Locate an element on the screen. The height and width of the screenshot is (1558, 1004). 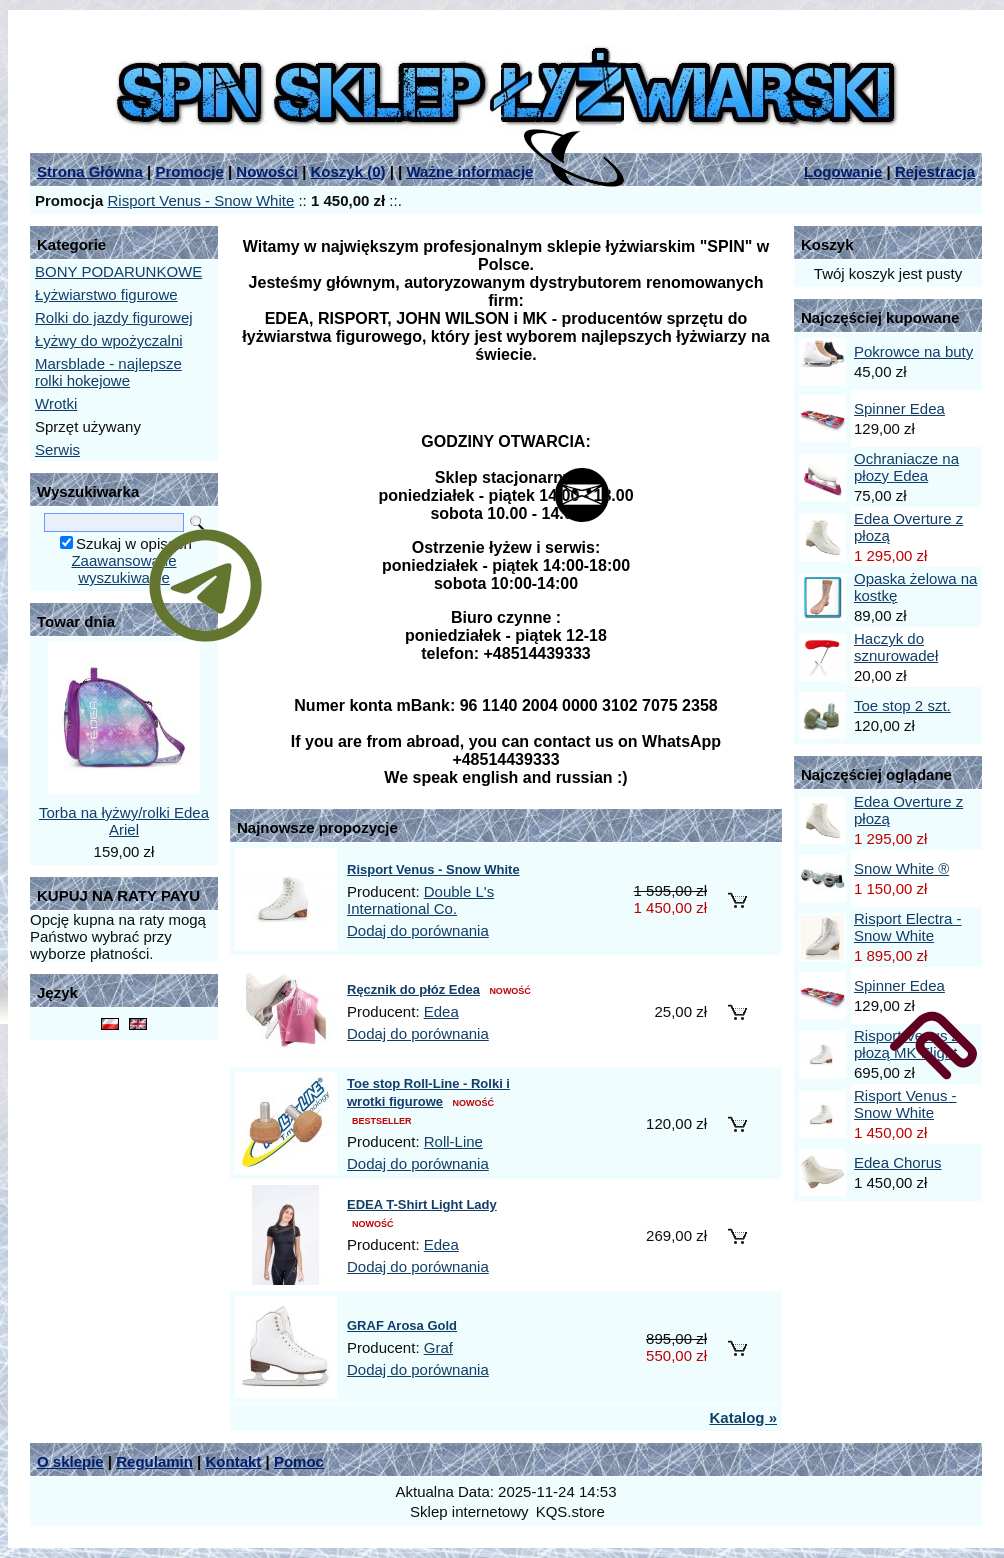
open Telegram messaging app is located at coordinates (205, 585).